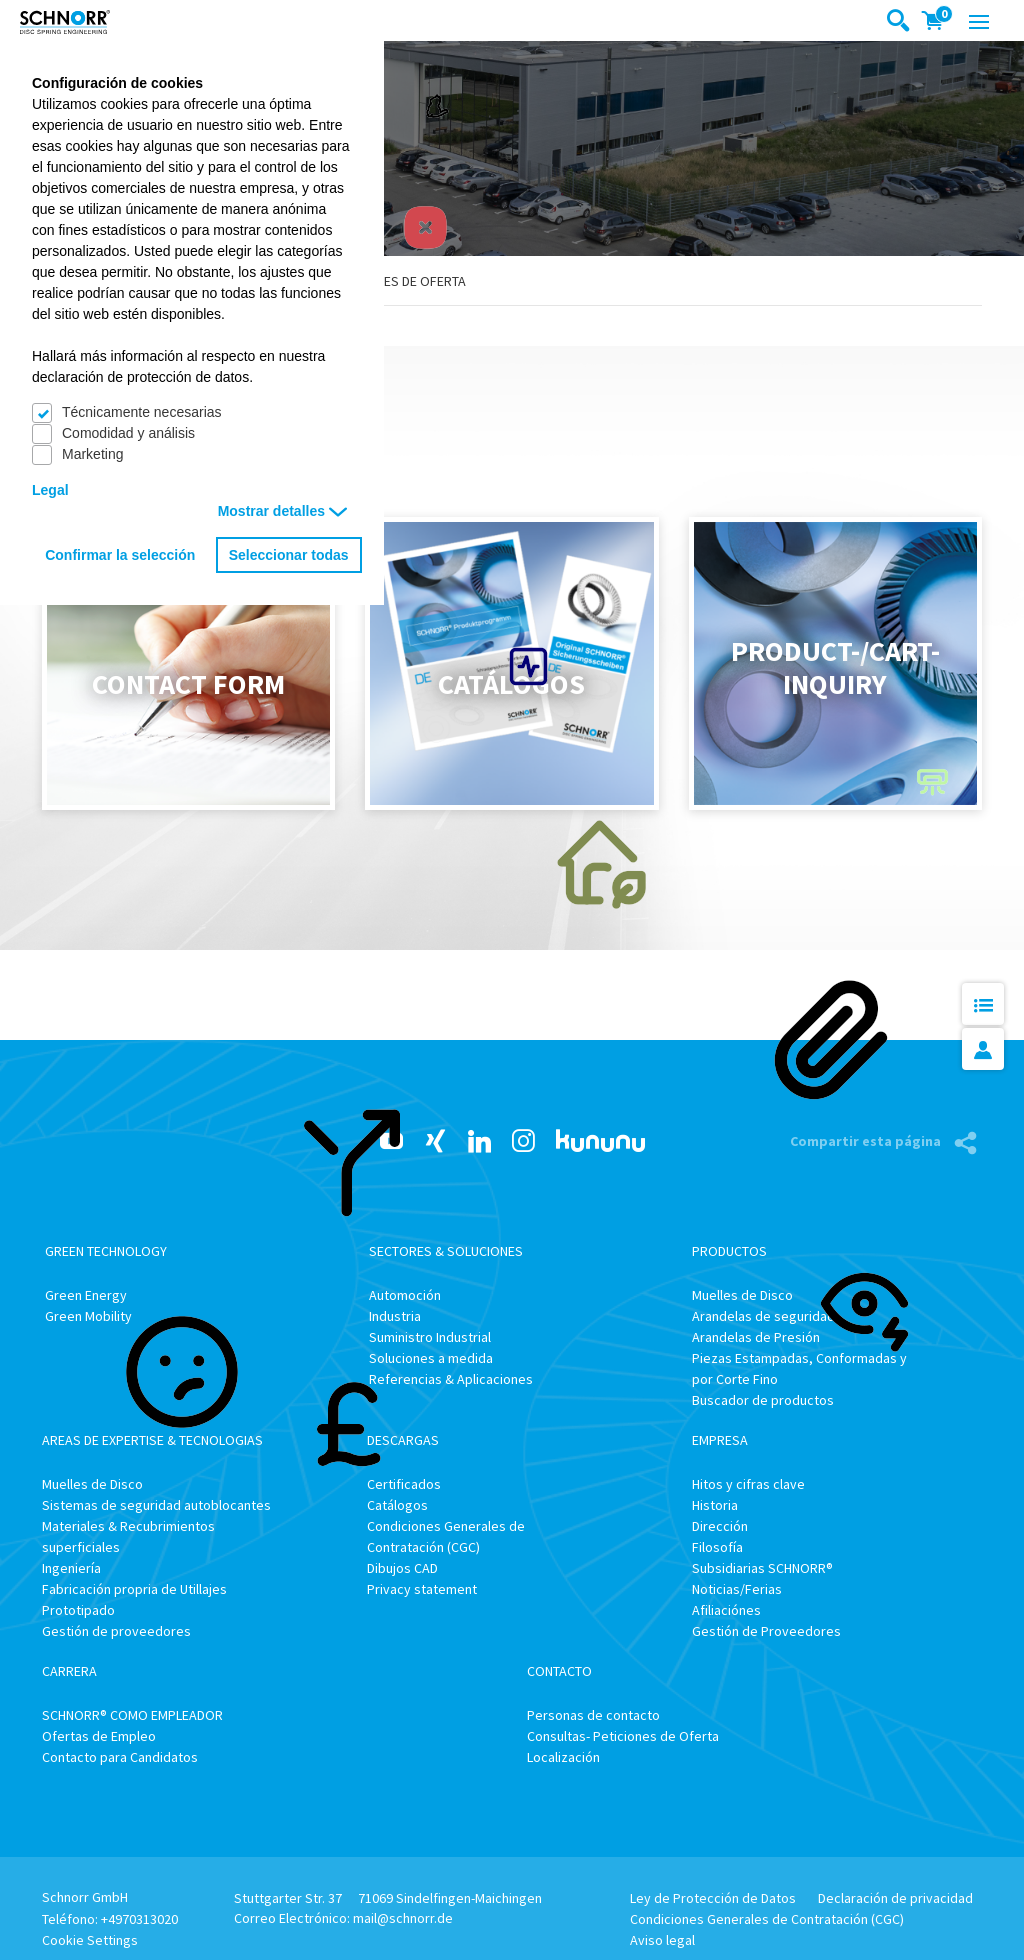 The image size is (1024, 1960). Describe the element at coordinates (425, 227) in the screenshot. I see `close or dismiss a modal window` at that location.